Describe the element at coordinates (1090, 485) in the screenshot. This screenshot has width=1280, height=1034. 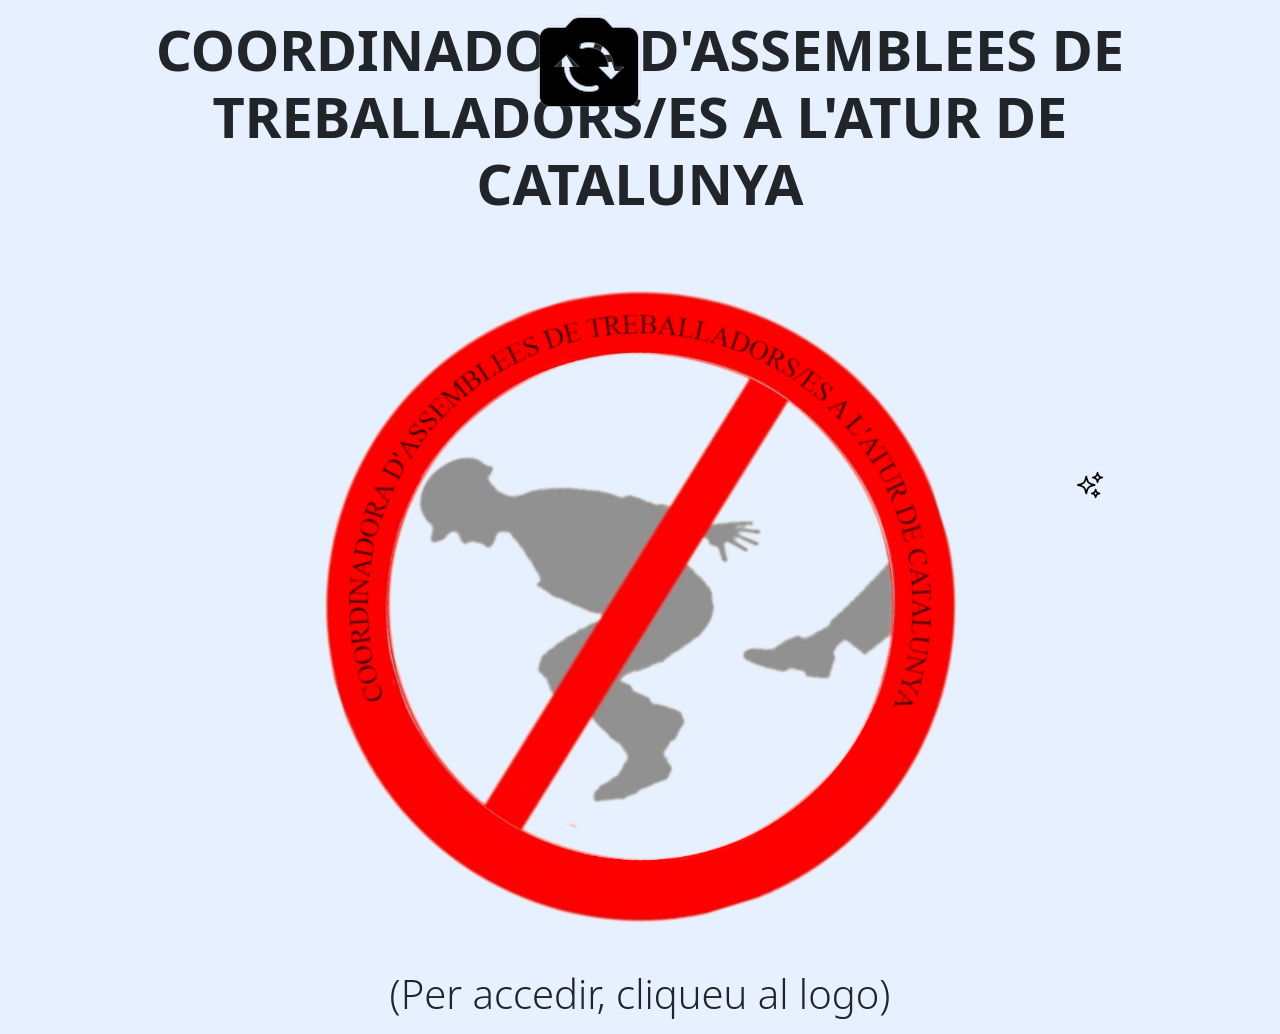
I see `indicates new or AI-generated content` at that location.